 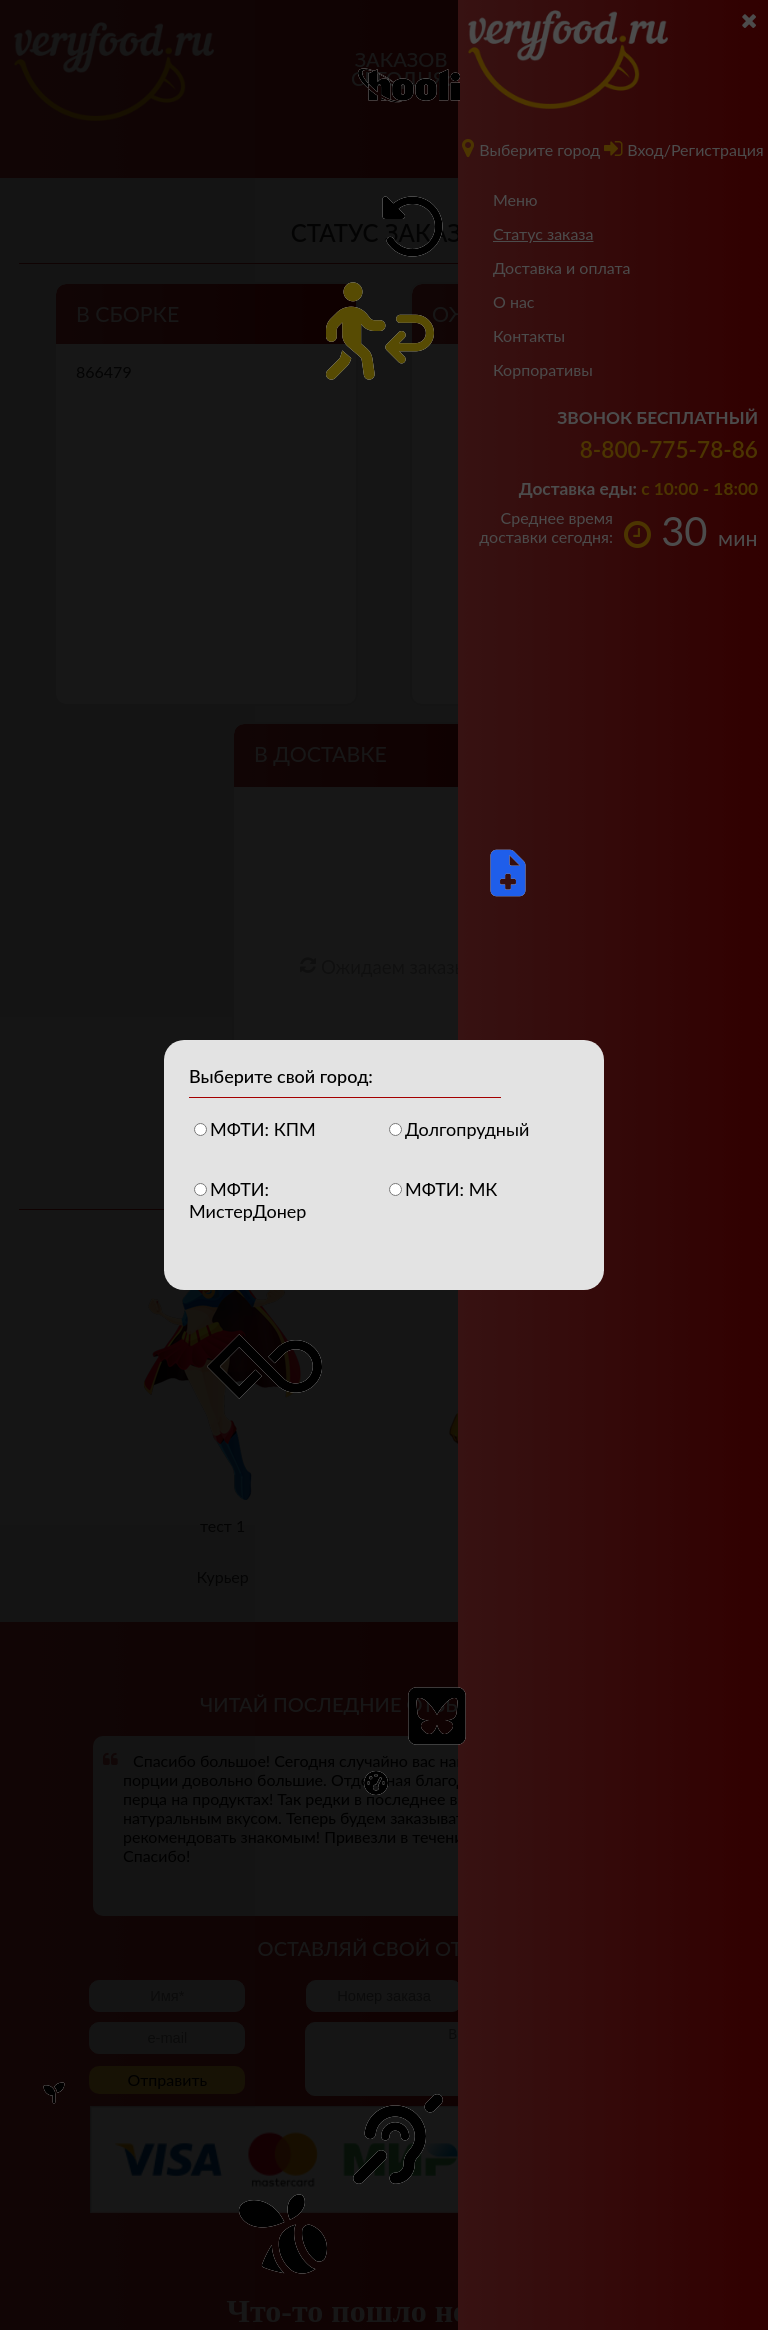 I want to click on hooli company logo, so click(x=409, y=85).